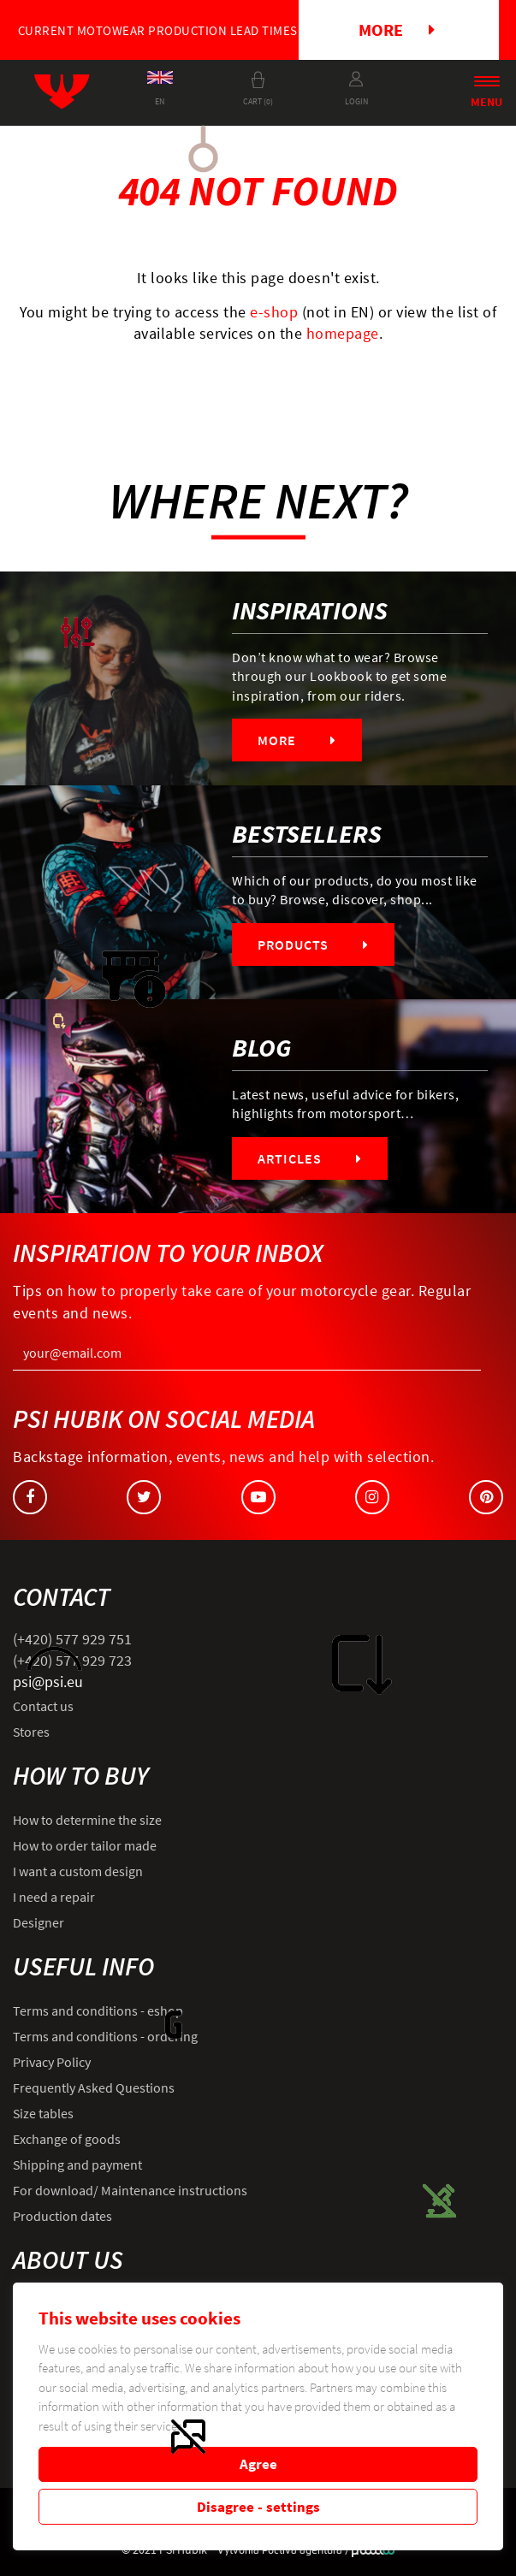 This screenshot has height=2576, width=516. I want to click on mute or disable message notifications, so click(188, 2437).